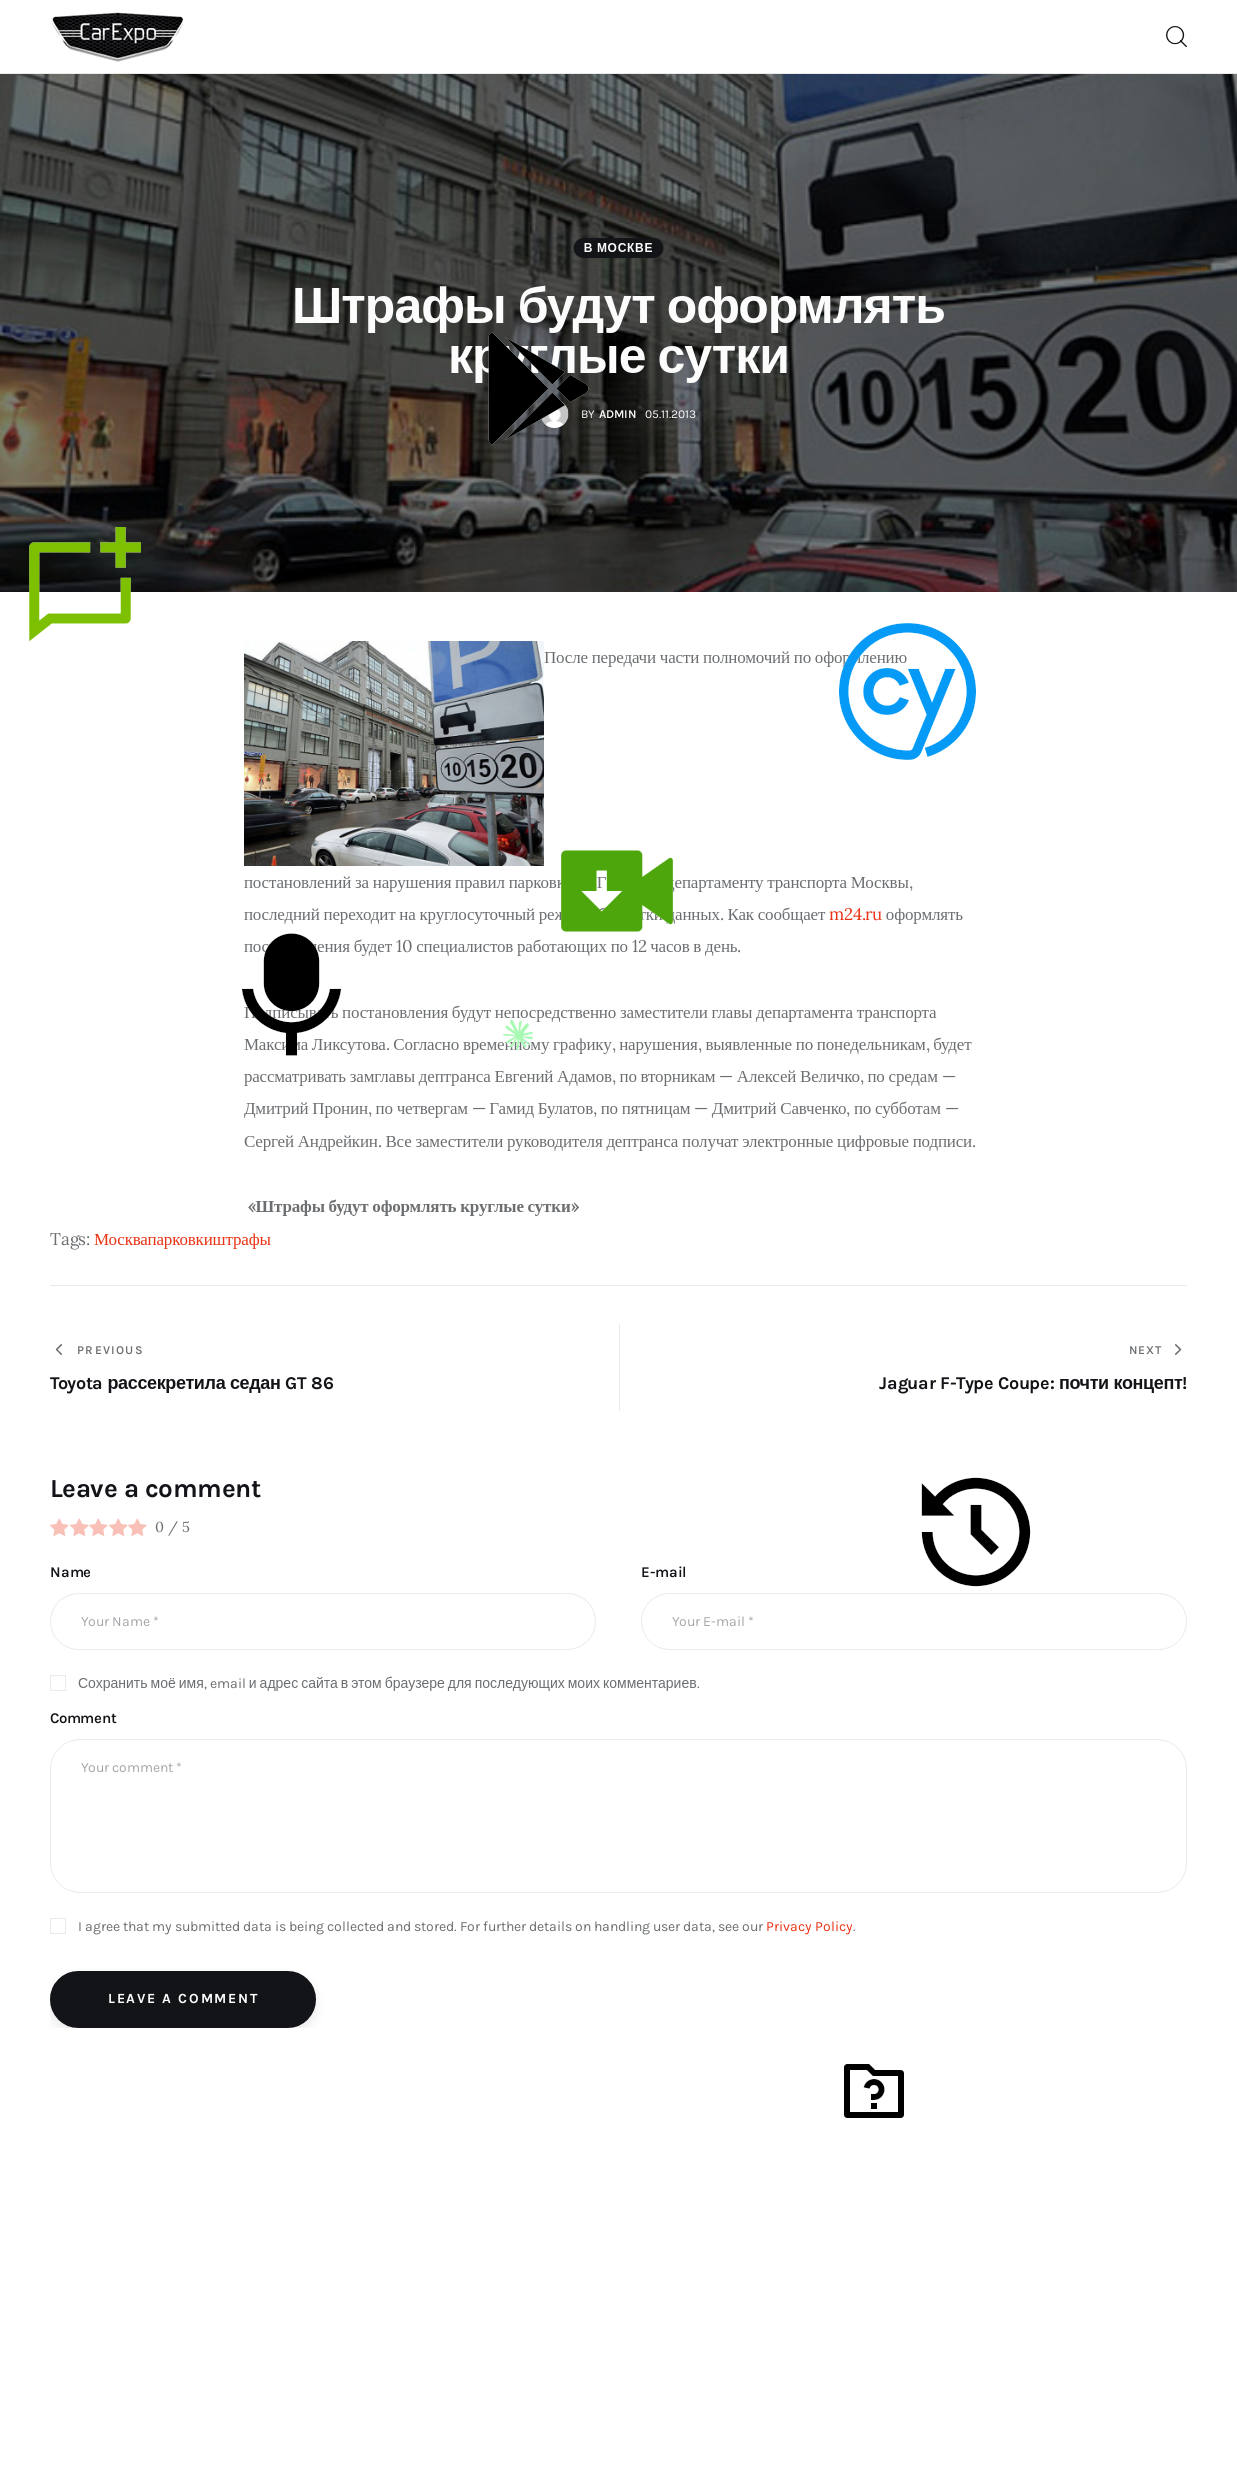 The image size is (1237, 2476). I want to click on tap to start voice recording, so click(291, 994).